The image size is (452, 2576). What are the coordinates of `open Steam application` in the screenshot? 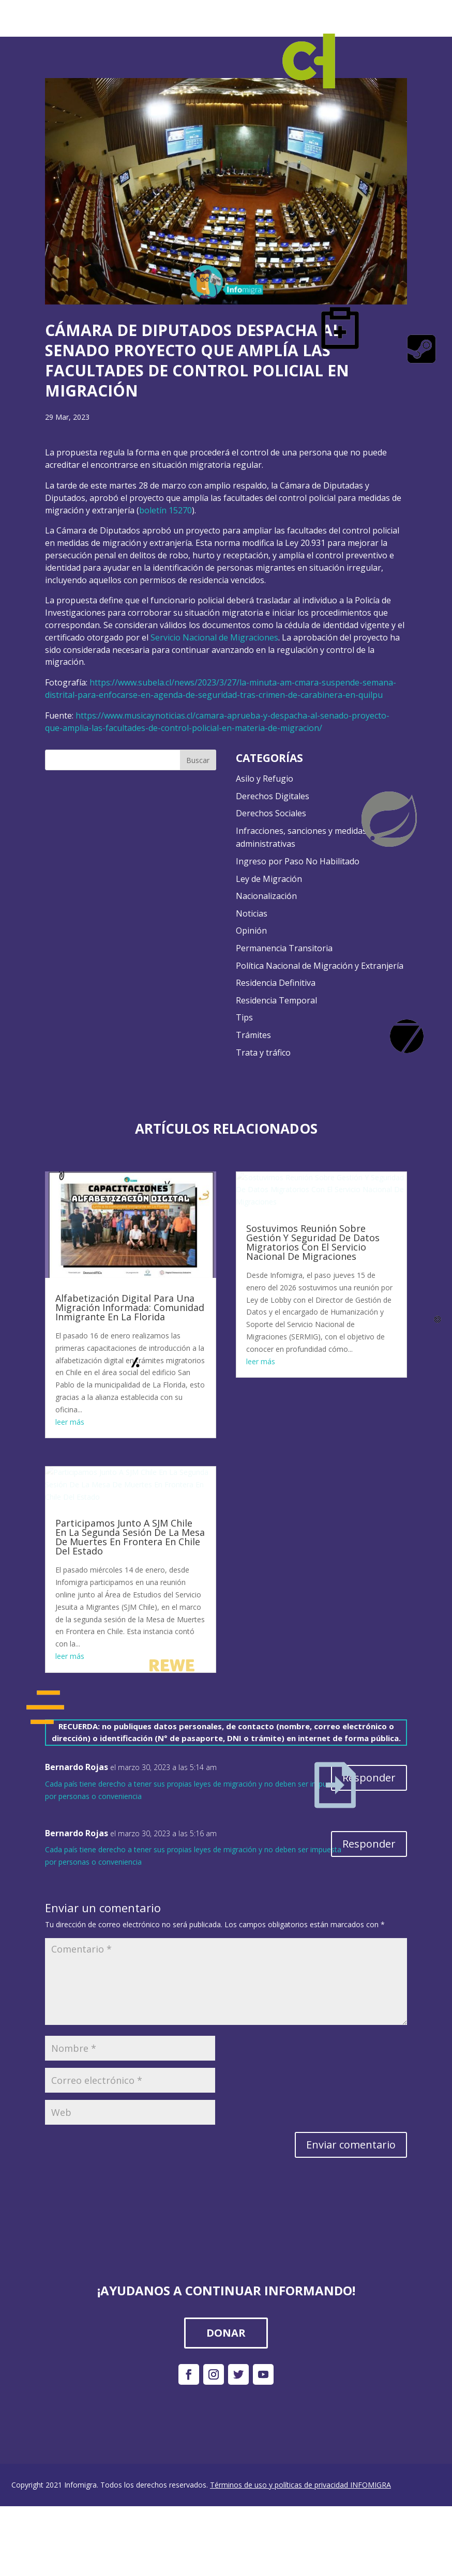 It's located at (421, 349).